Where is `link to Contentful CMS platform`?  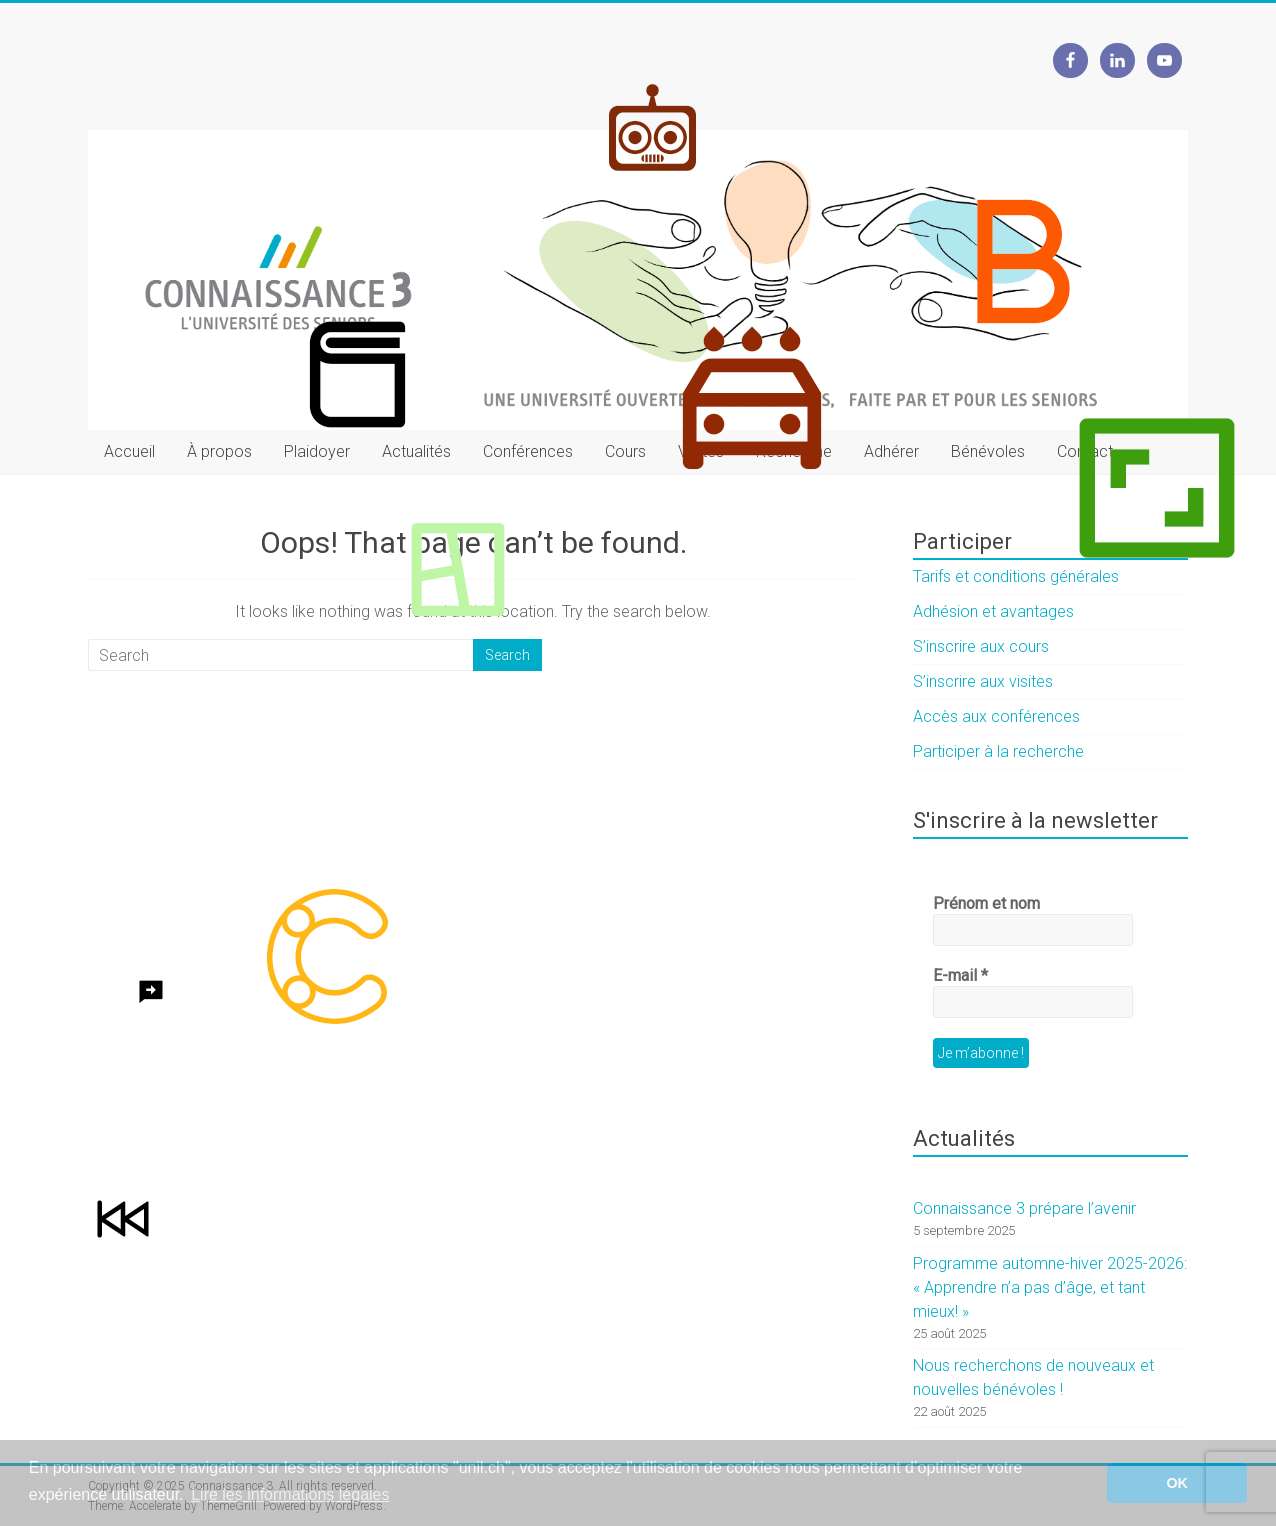 link to Contentful CMS platform is located at coordinates (327, 956).